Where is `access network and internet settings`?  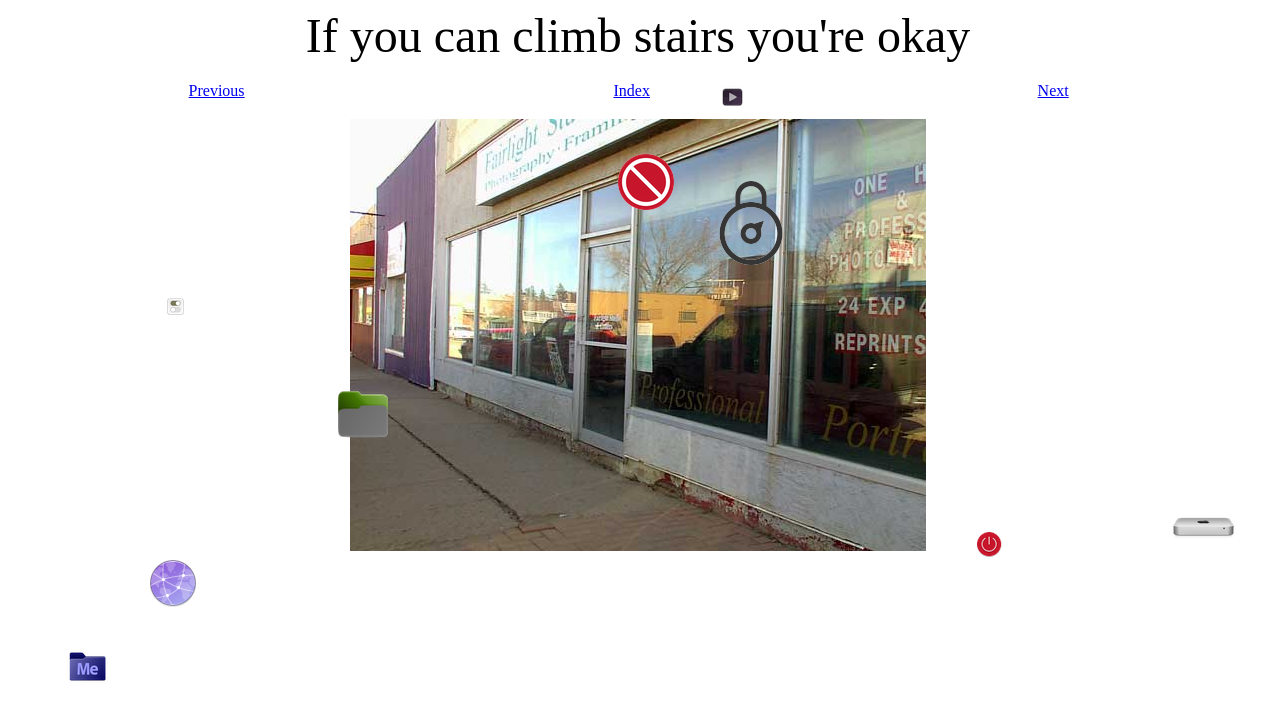
access network and internet settings is located at coordinates (173, 583).